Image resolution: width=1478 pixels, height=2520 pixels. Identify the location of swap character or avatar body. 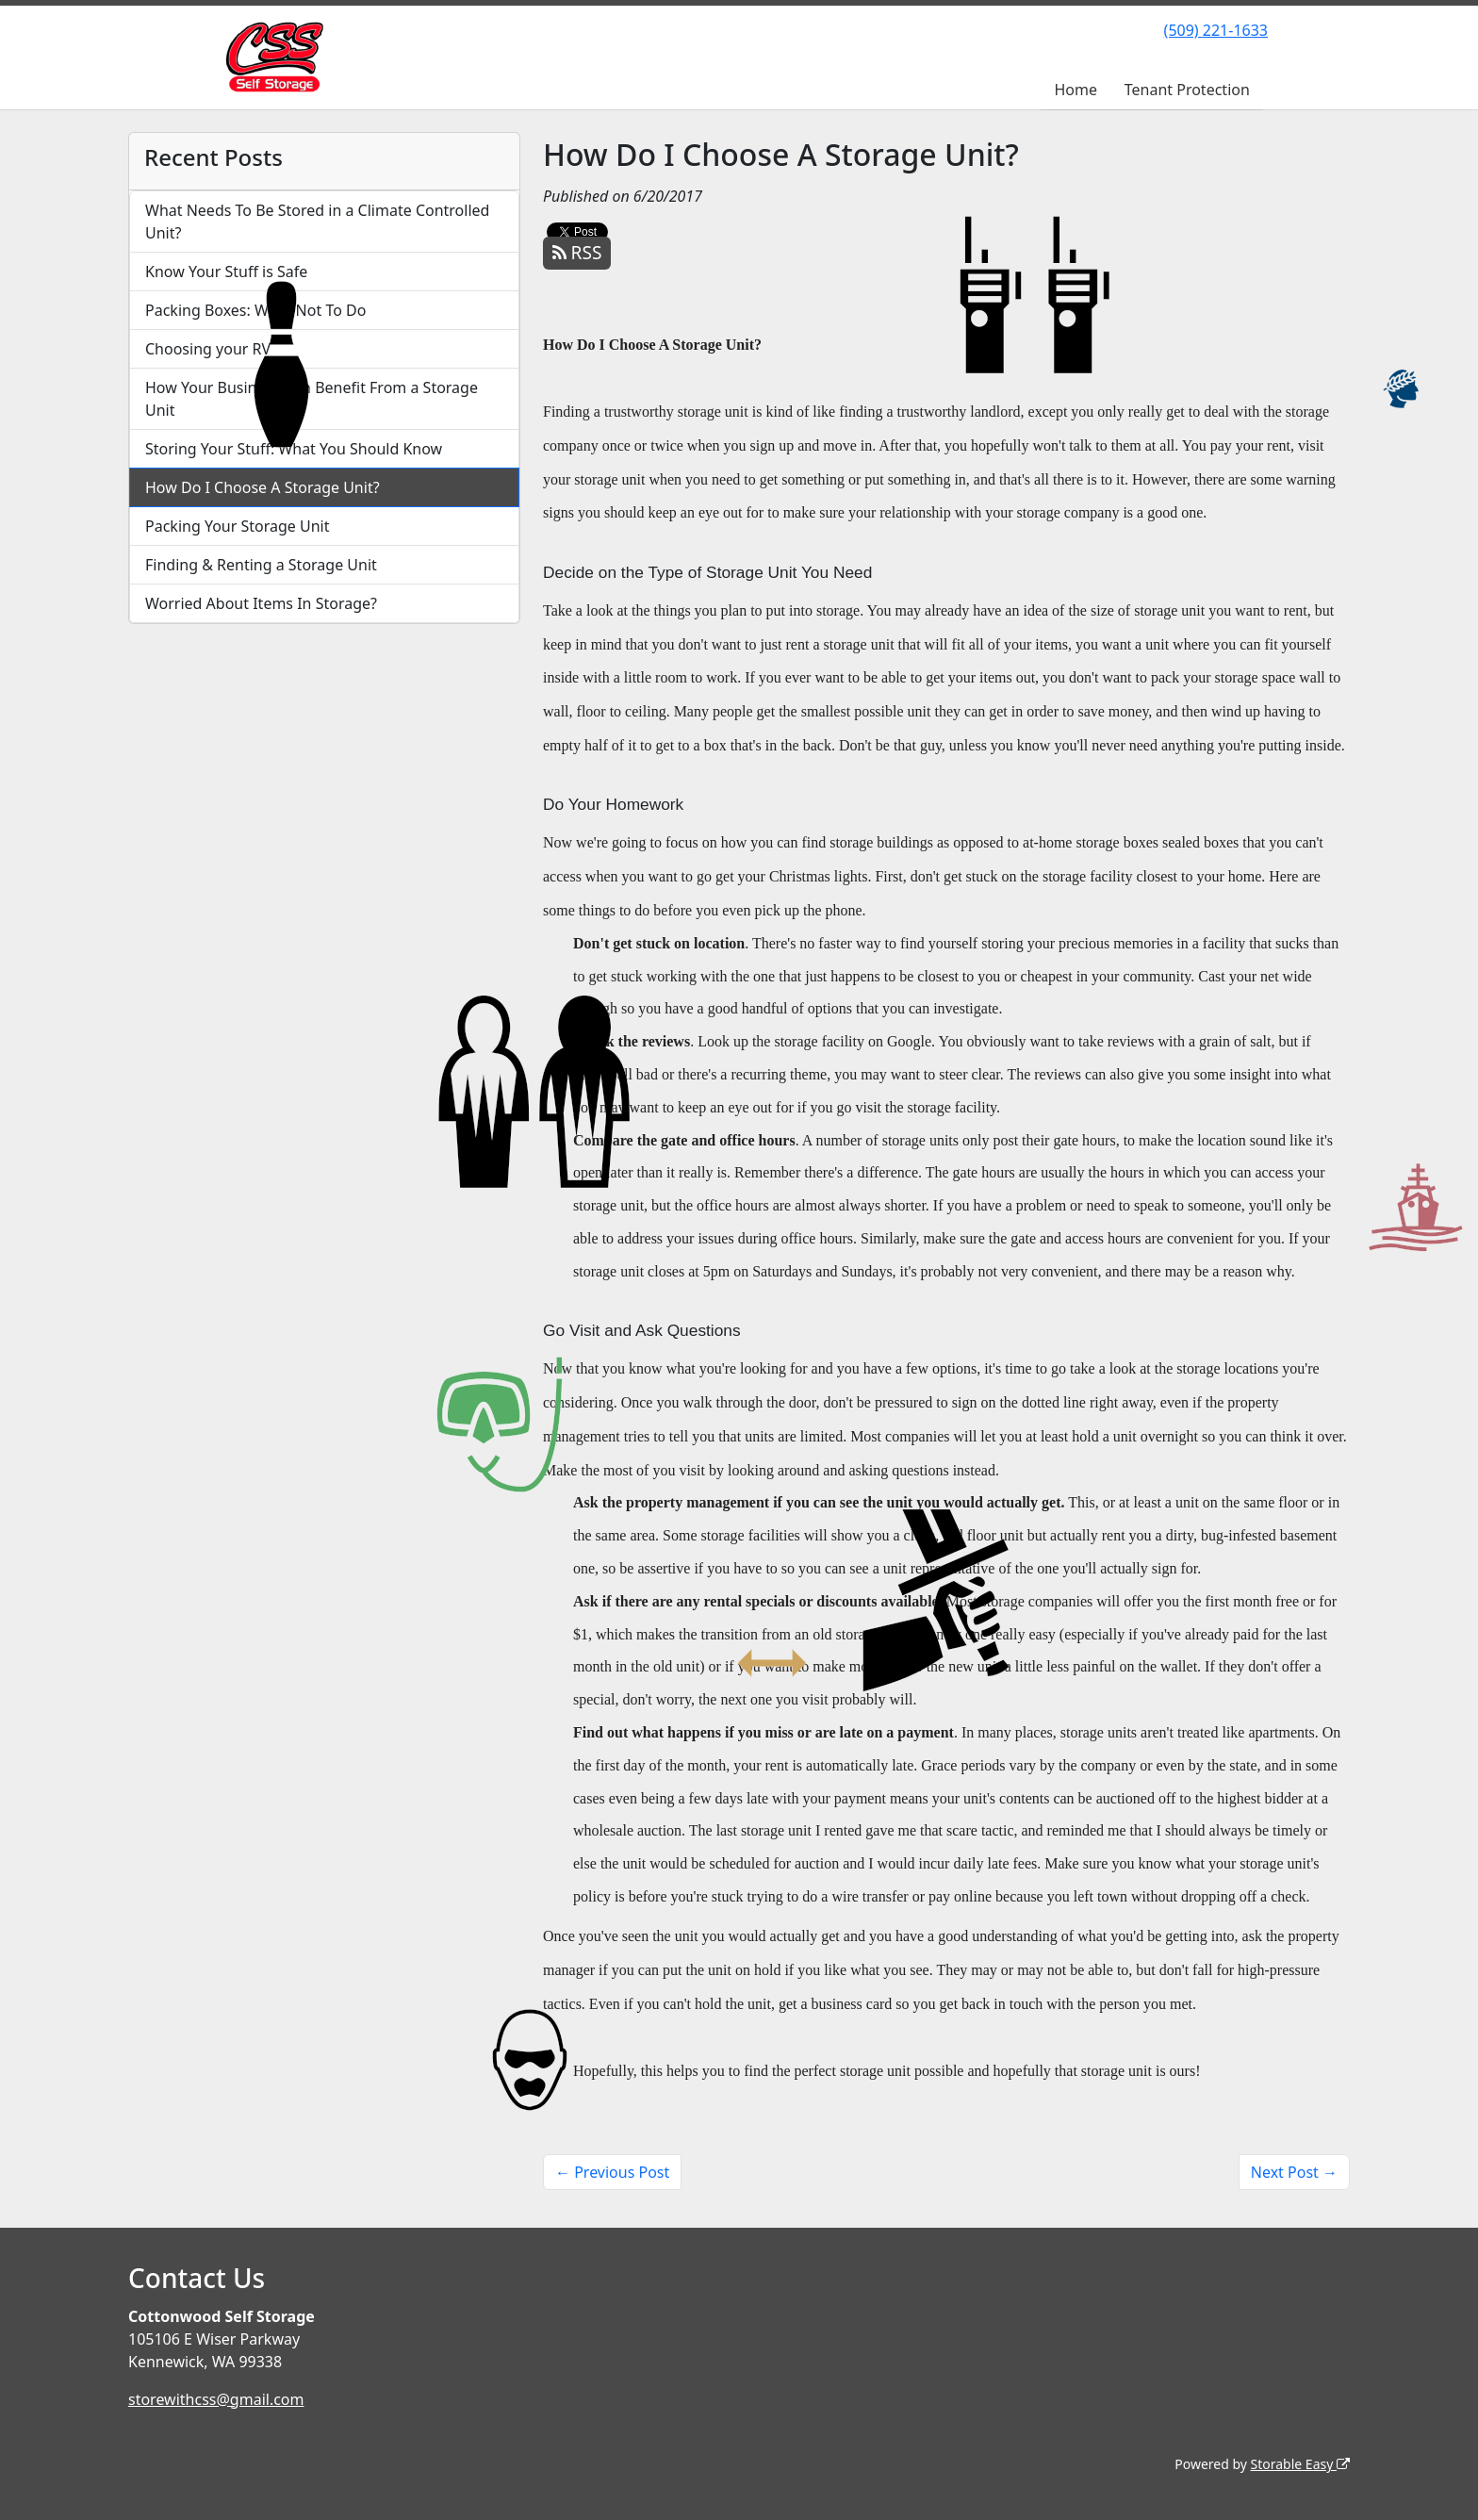
(534, 1092).